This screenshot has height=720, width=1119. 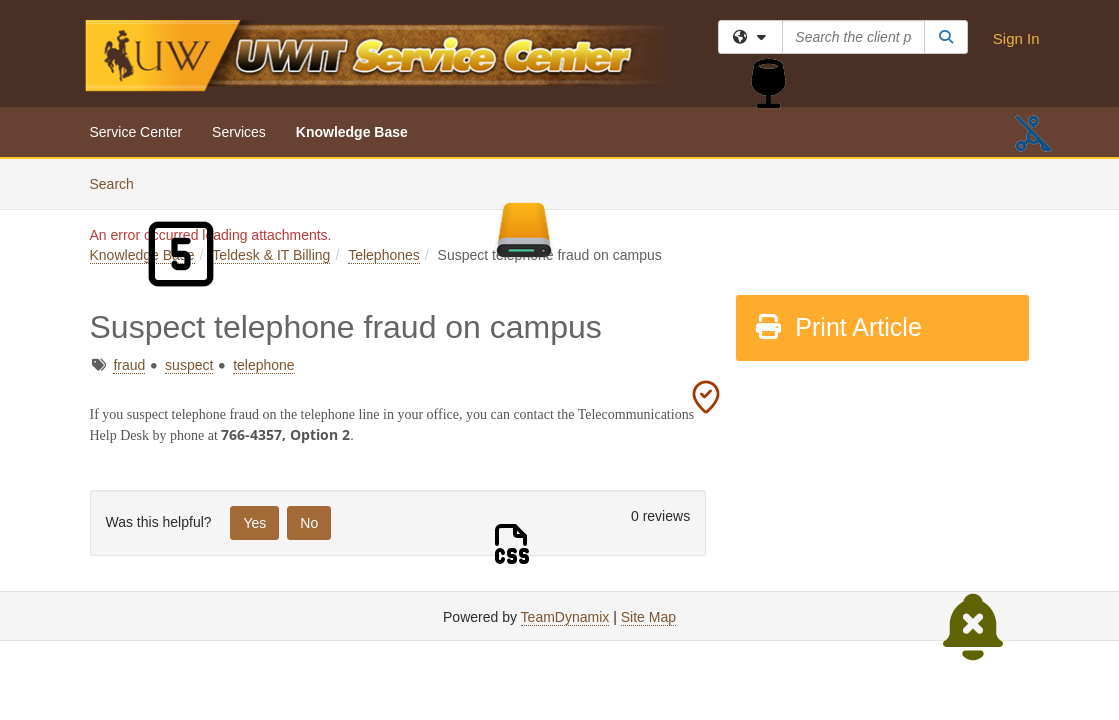 What do you see at coordinates (973, 627) in the screenshot?
I see `dismiss or clear notifications` at bounding box center [973, 627].